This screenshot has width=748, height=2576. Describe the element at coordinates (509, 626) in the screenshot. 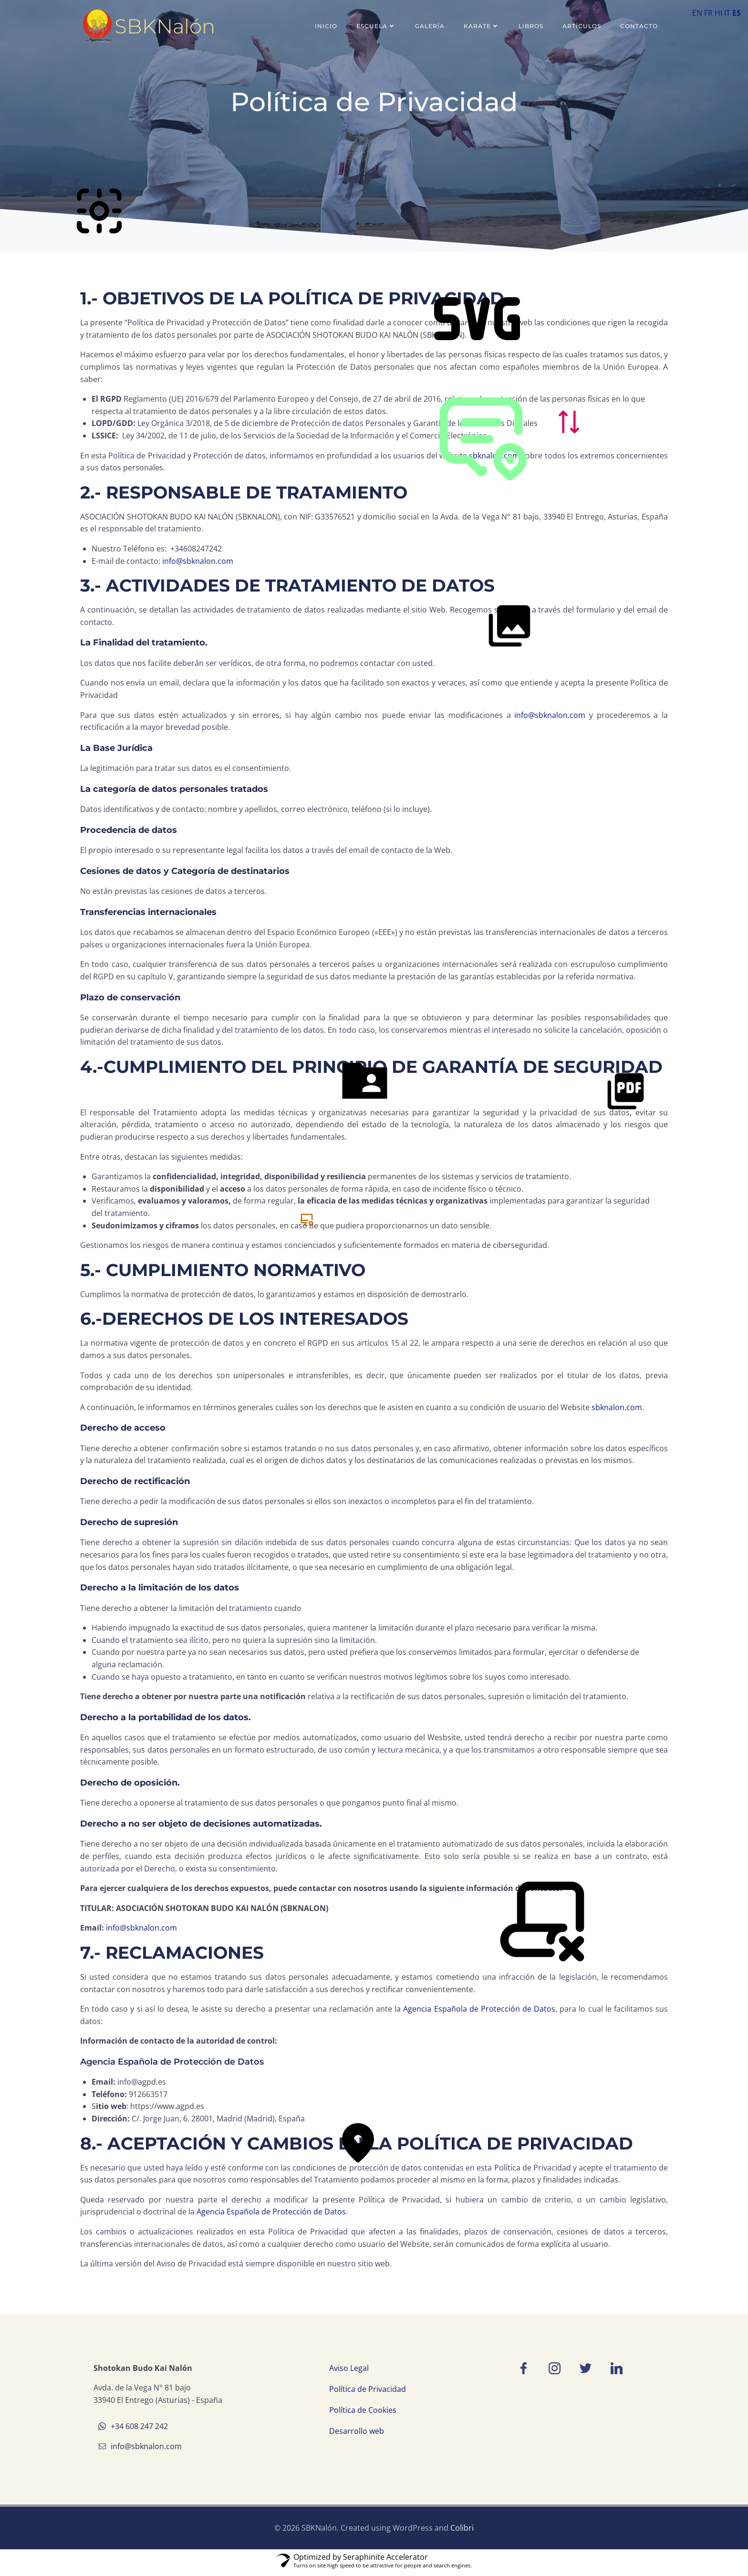

I see `access your photo library` at that location.